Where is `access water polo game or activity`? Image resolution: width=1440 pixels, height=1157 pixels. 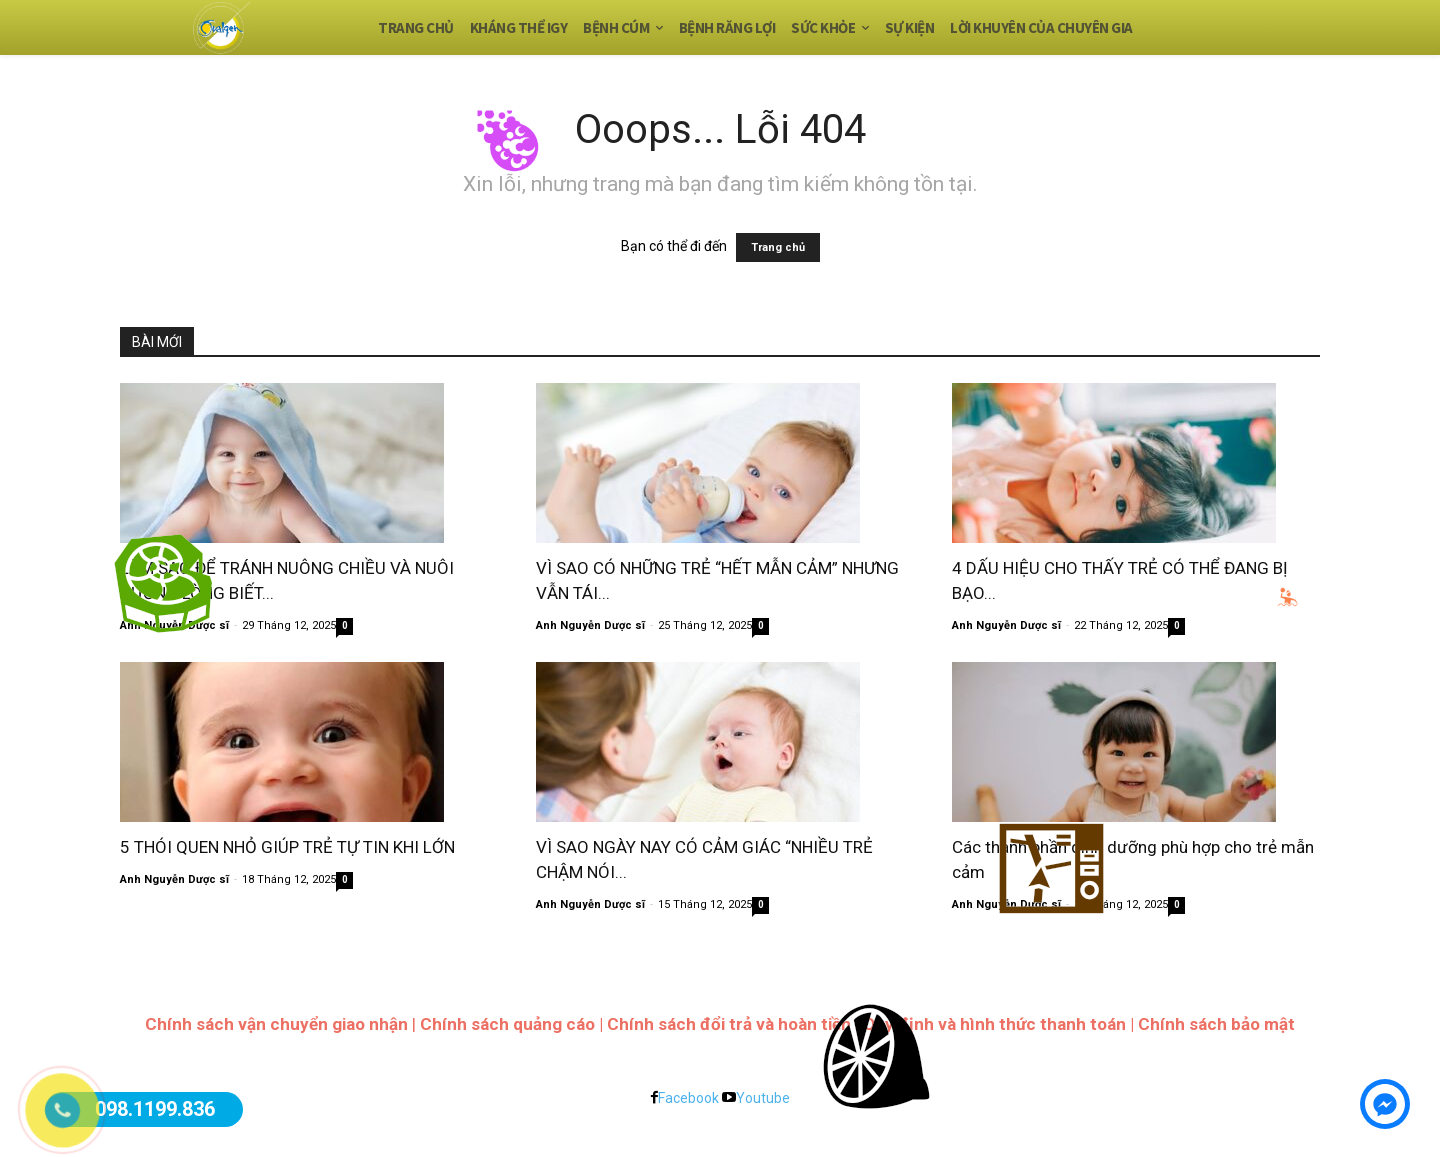
access water polo game or activity is located at coordinates (1288, 597).